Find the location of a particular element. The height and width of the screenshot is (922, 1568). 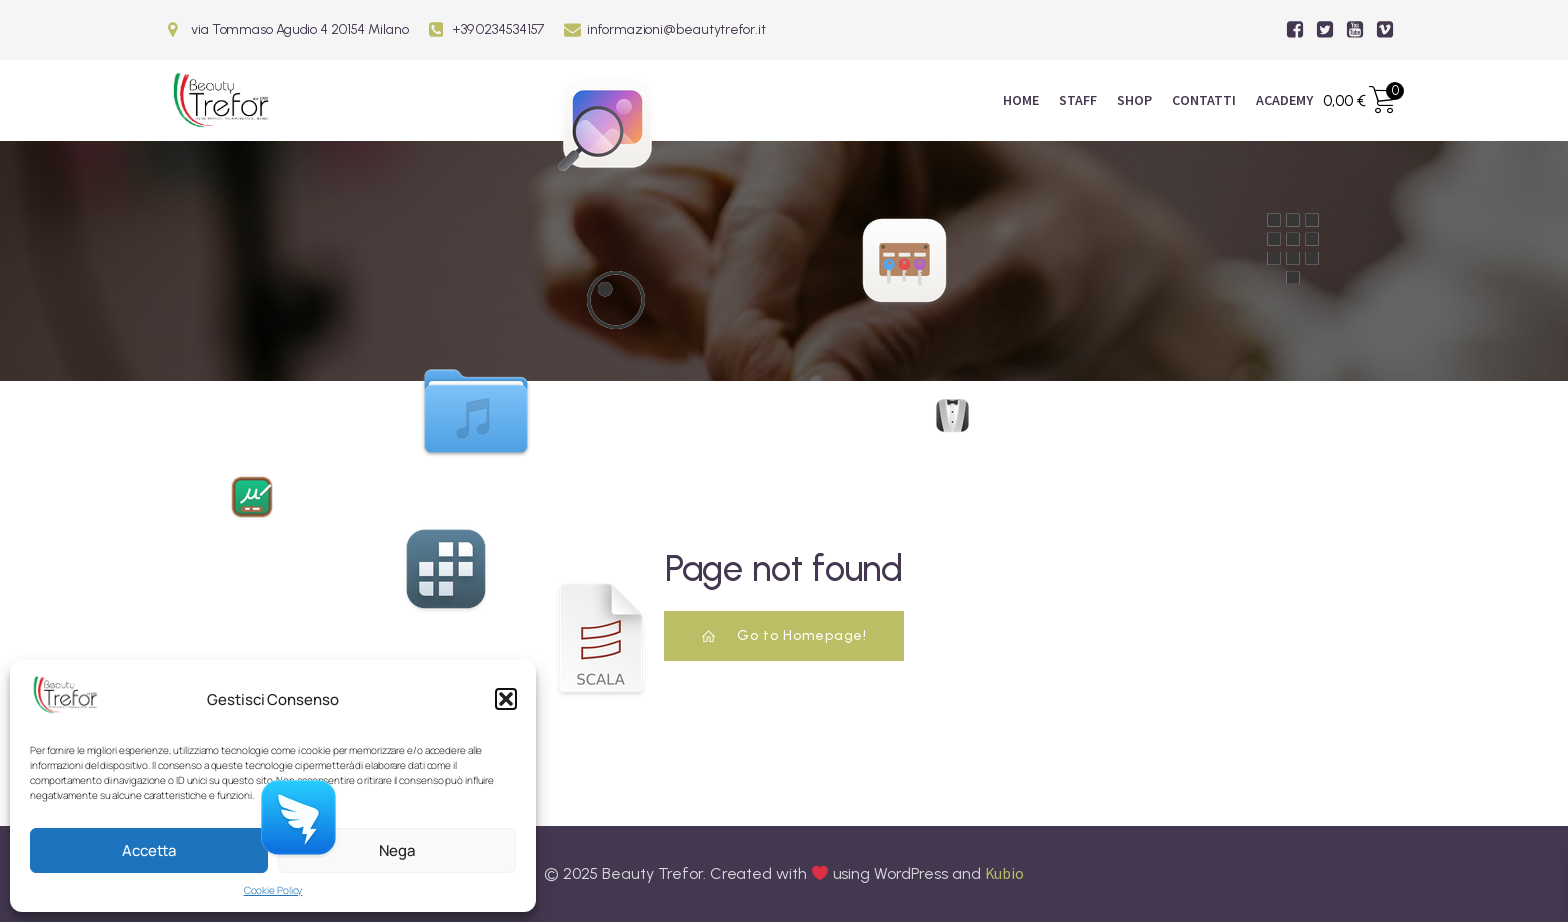

open the phone dialpad is located at coordinates (1293, 252).